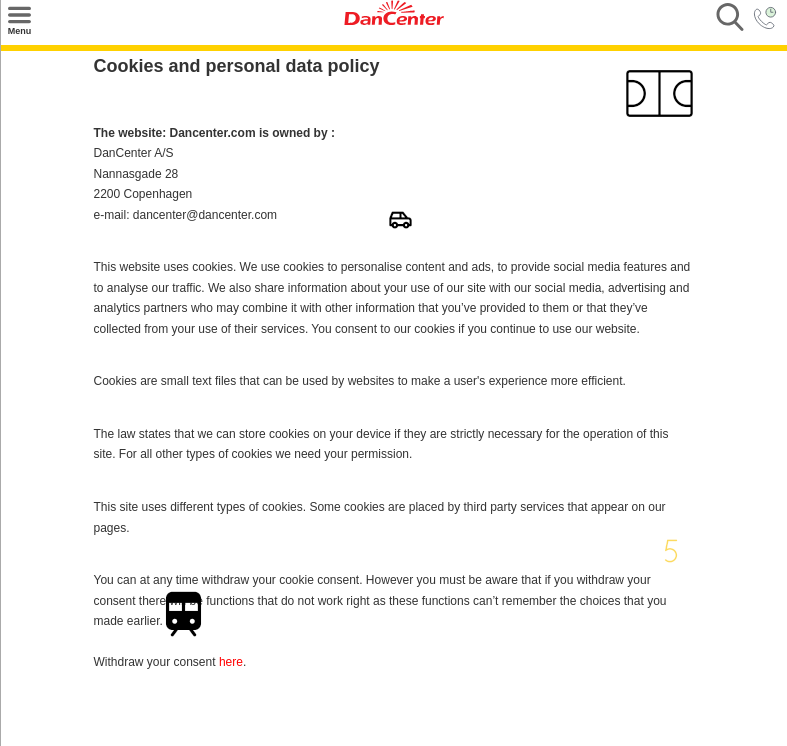 The width and height of the screenshot is (787, 746). What do you see at coordinates (671, 551) in the screenshot?
I see `indicates the number five in a list or sequence` at bounding box center [671, 551].